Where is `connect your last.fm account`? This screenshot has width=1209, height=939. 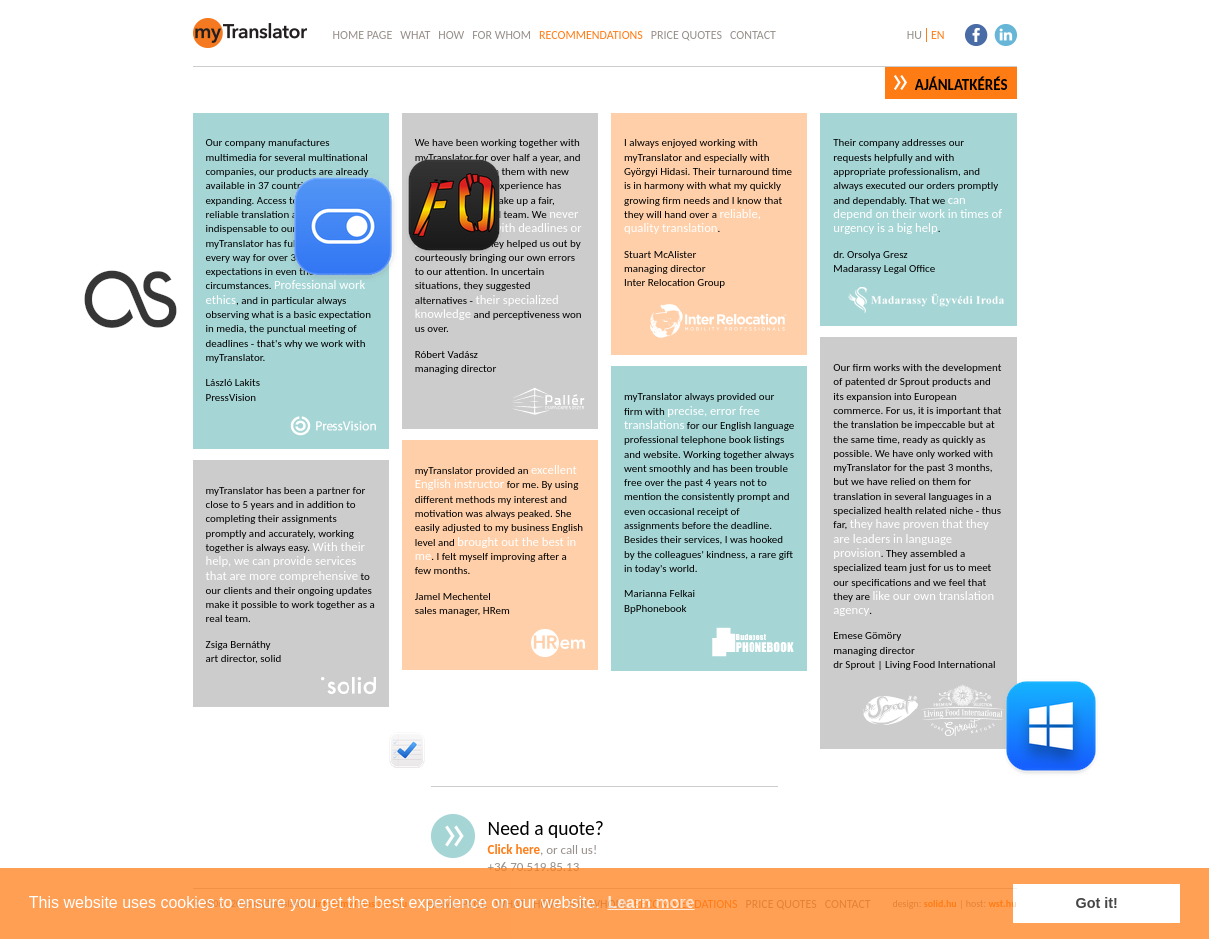 connect your last.fm account is located at coordinates (130, 292).